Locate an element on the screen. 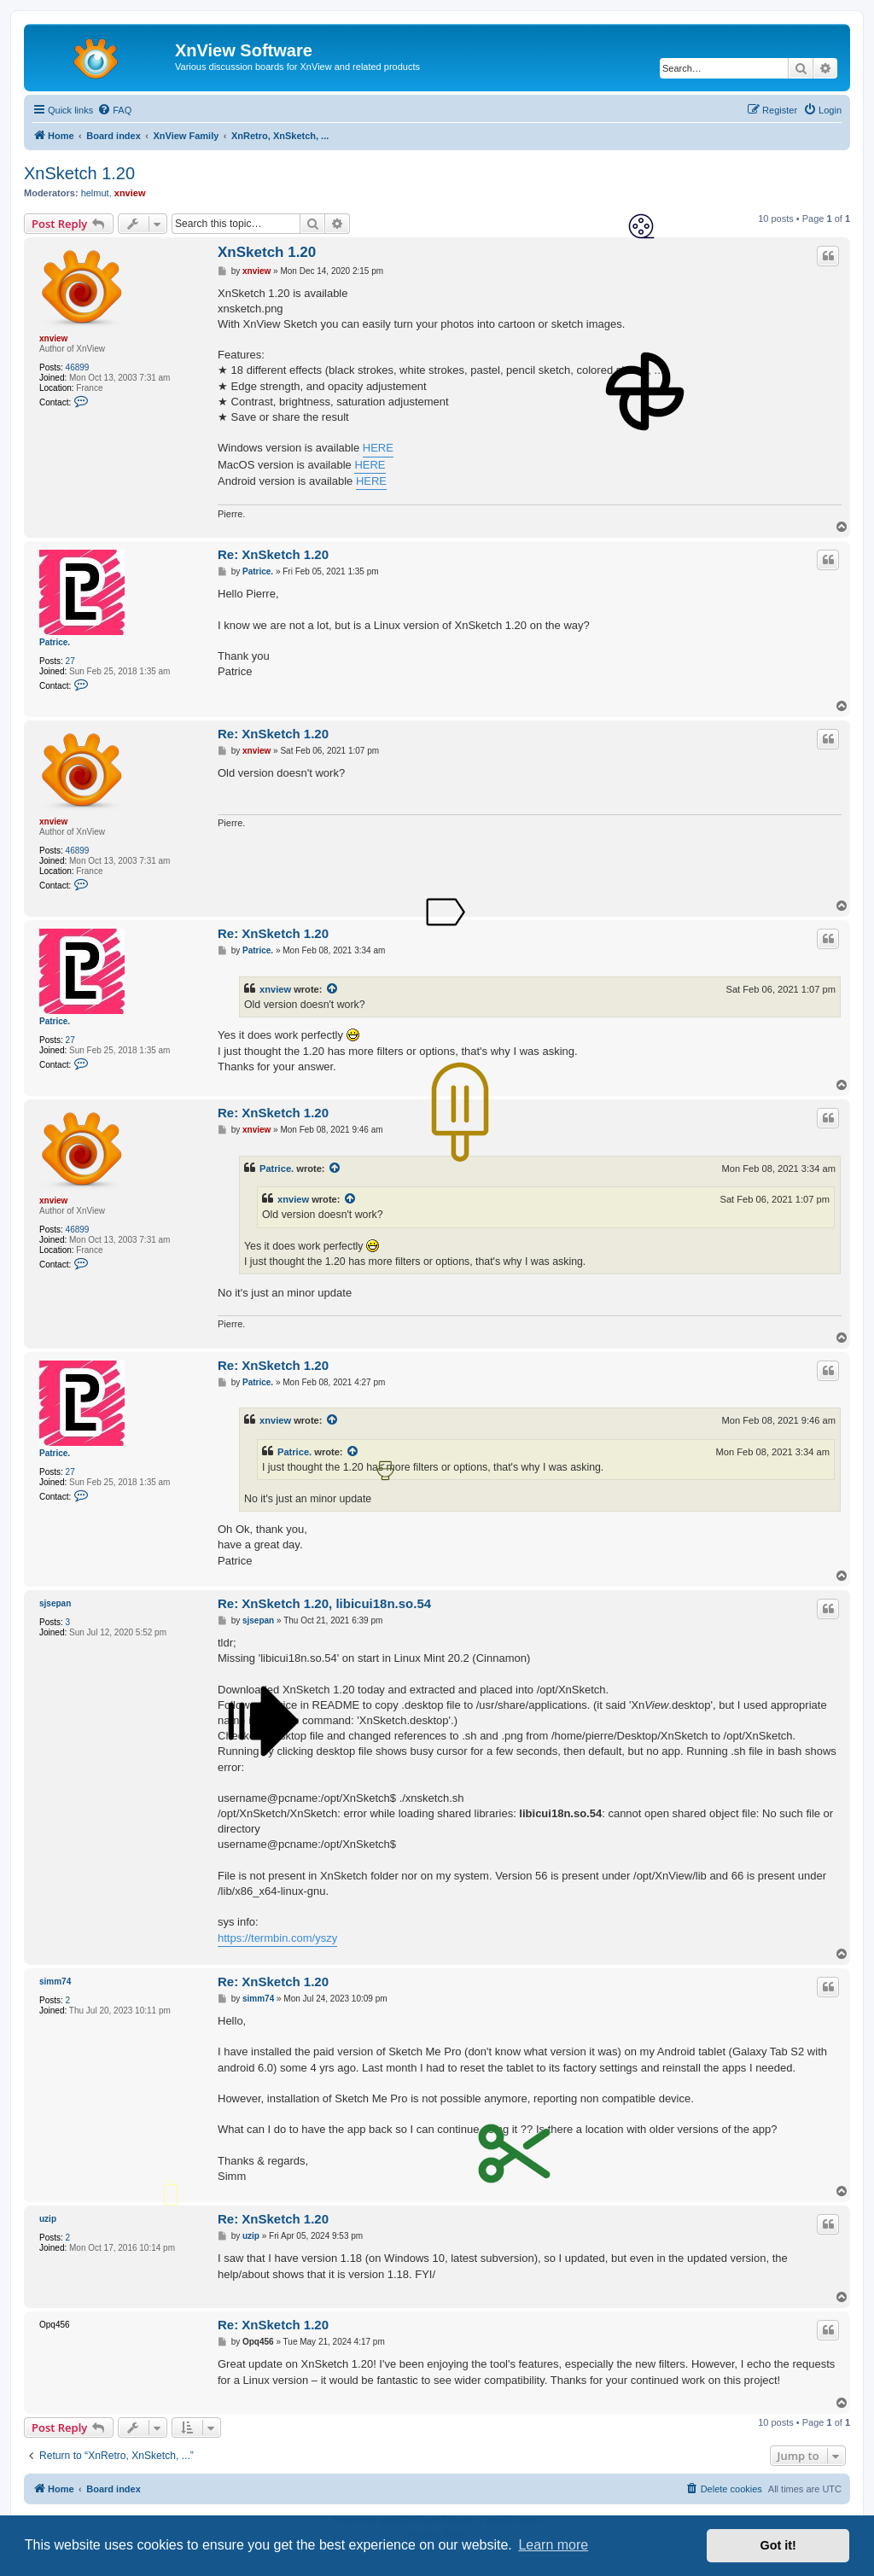 This screenshot has width=874, height=2576. add a tag or label to an item is located at coordinates (444, 912).